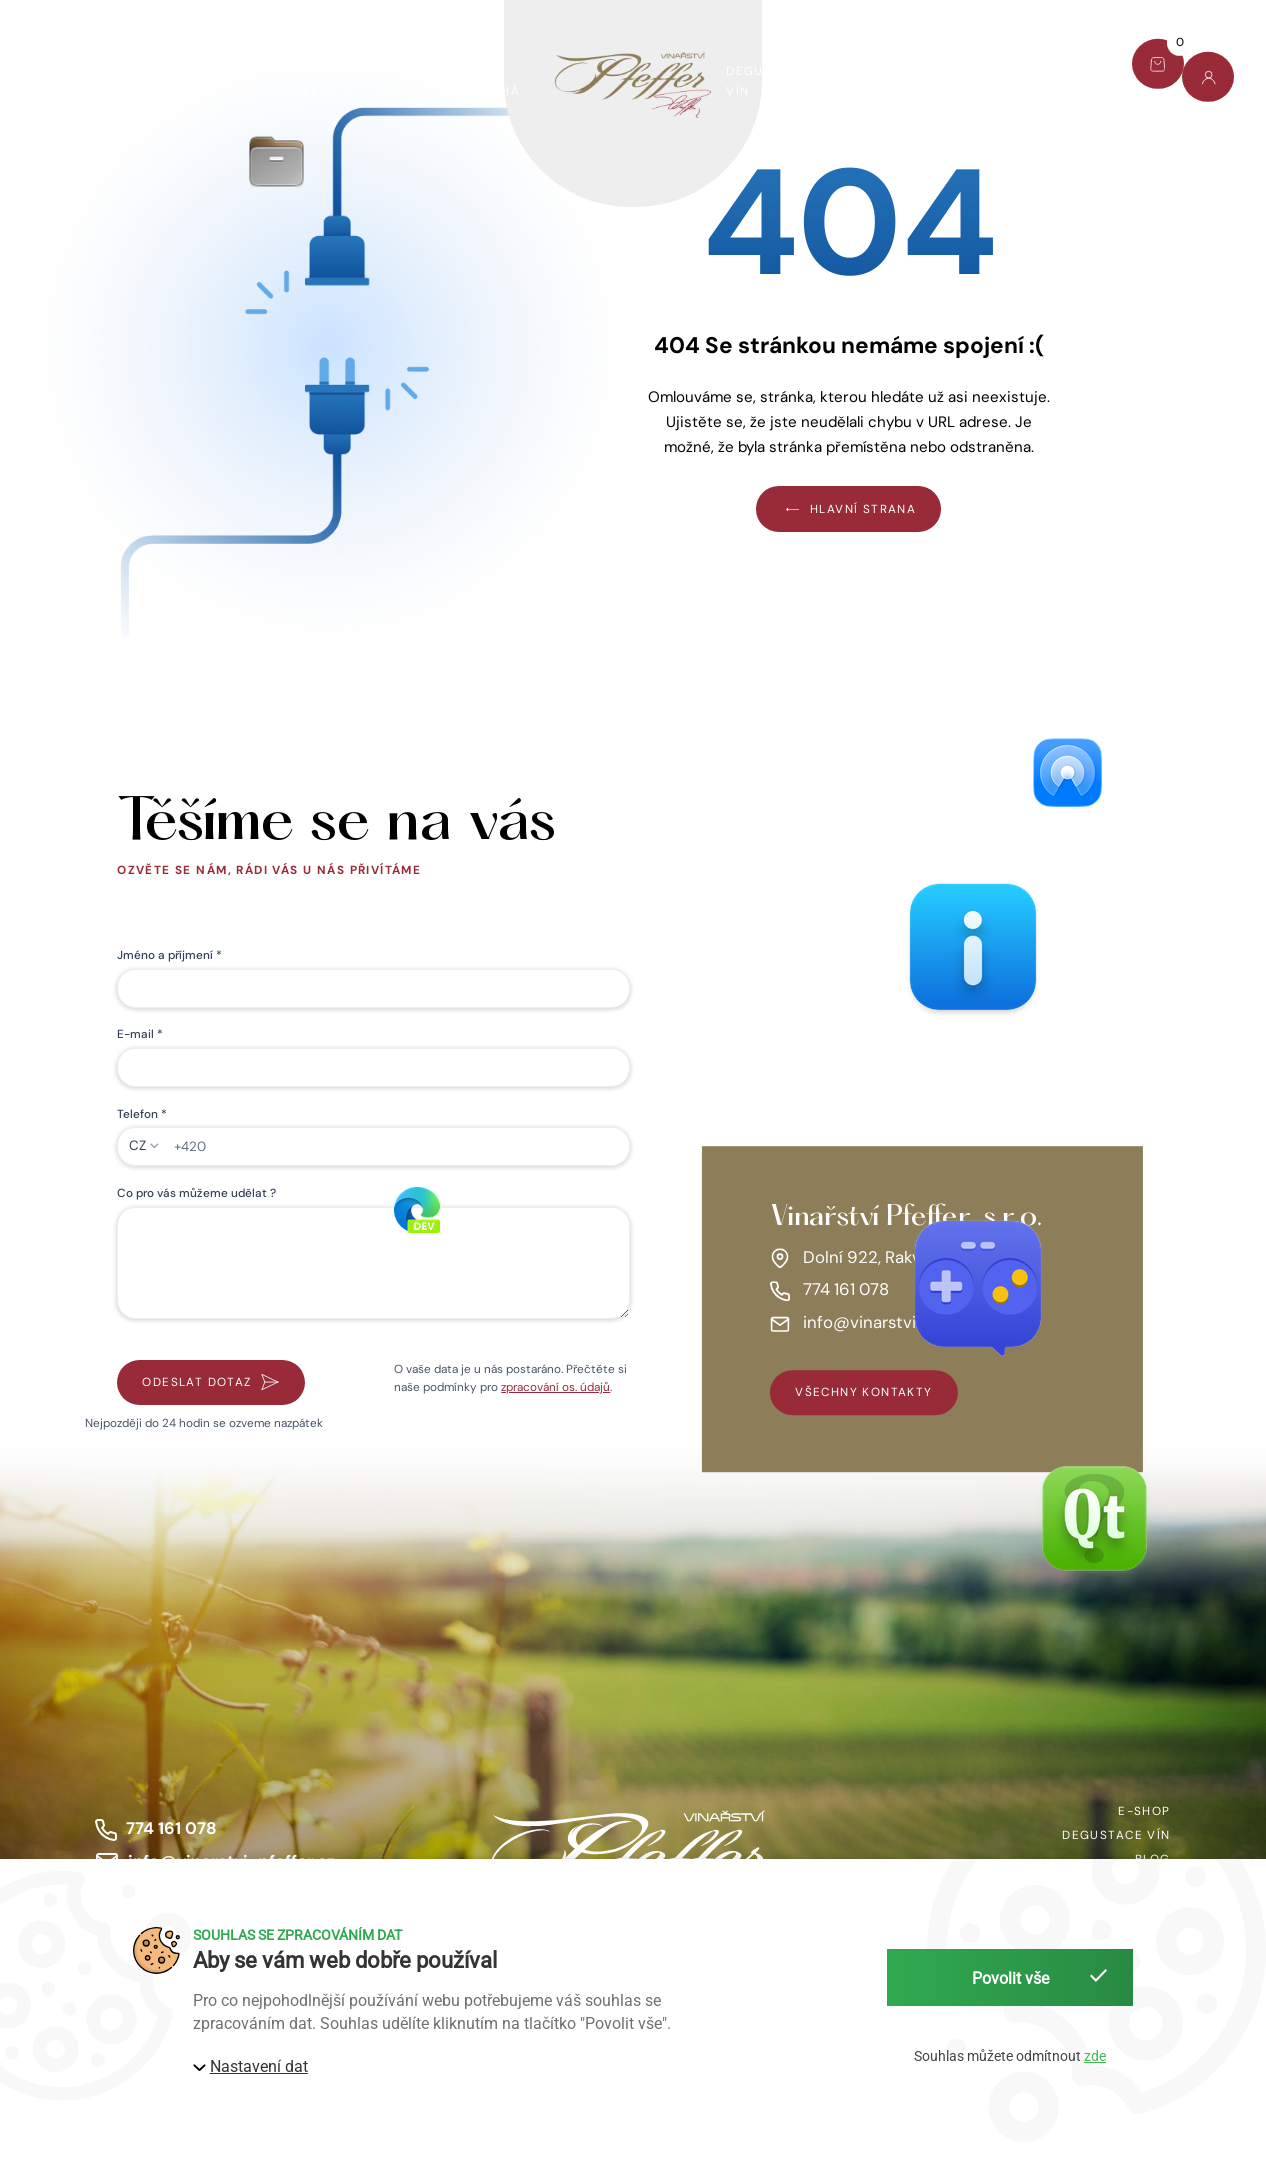  What do you see at coordinates (276, 161) in the screenshot?
I see `open the file manager application` at bounding box center [276, 161].